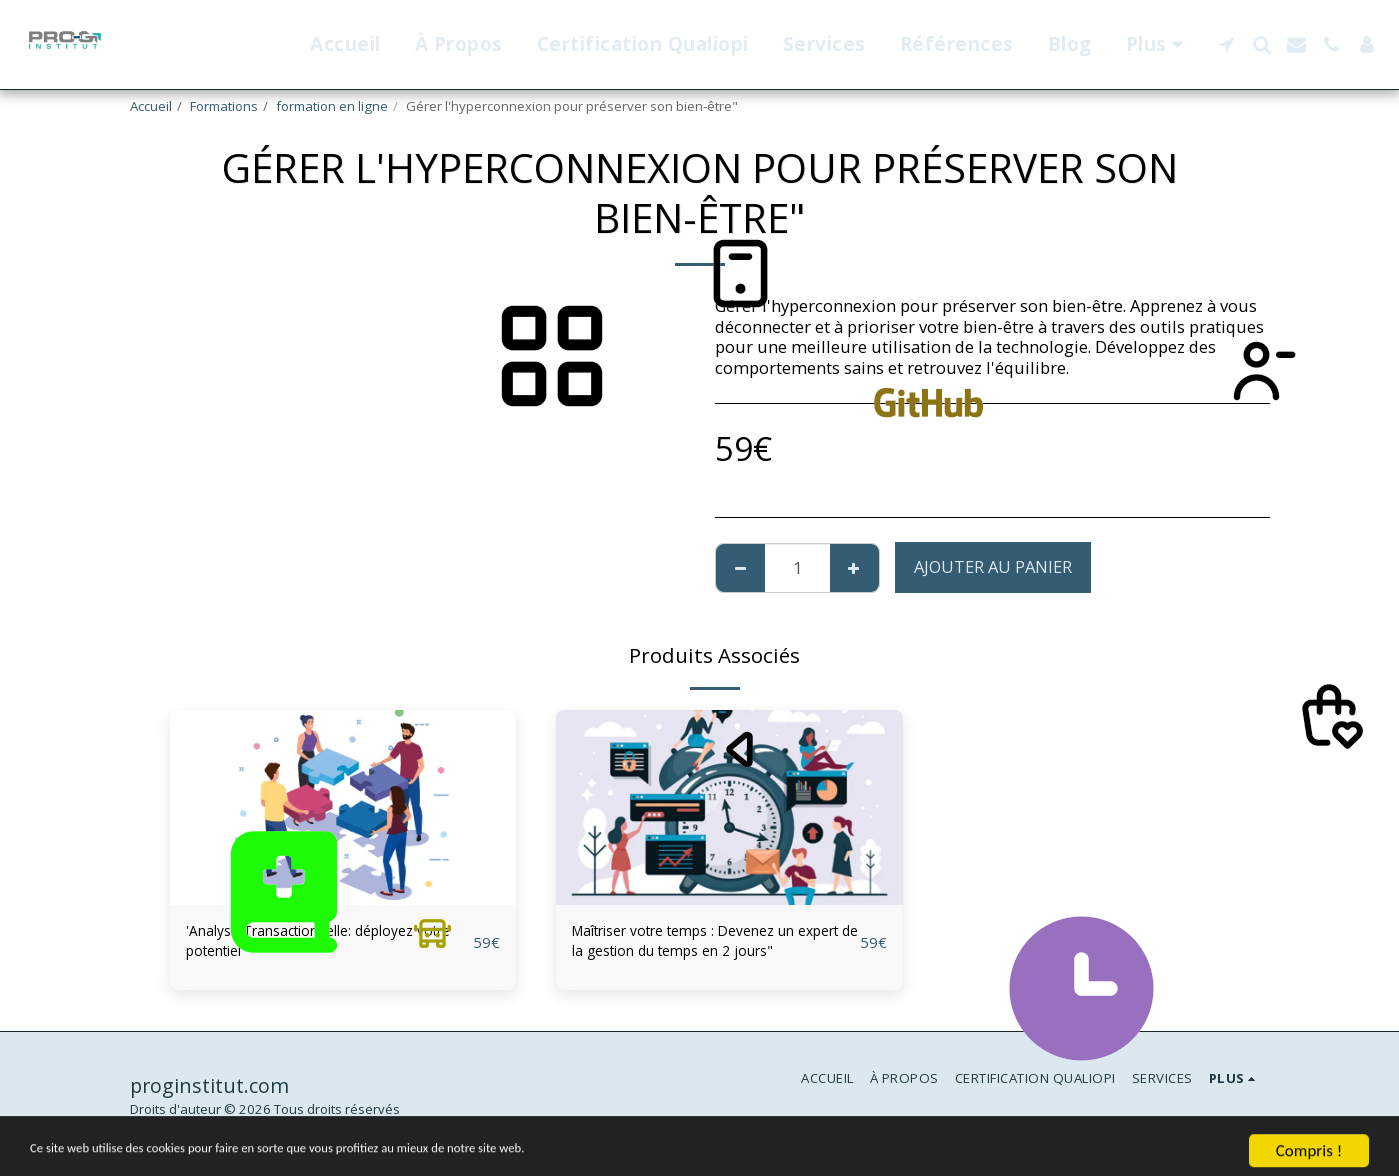 The height and width of the screenshot is (1176, 1399). What do you see at coordinates (929, 402) in the screenshot?
I see `link to GitHub repository` at bounding box center [929, 402].